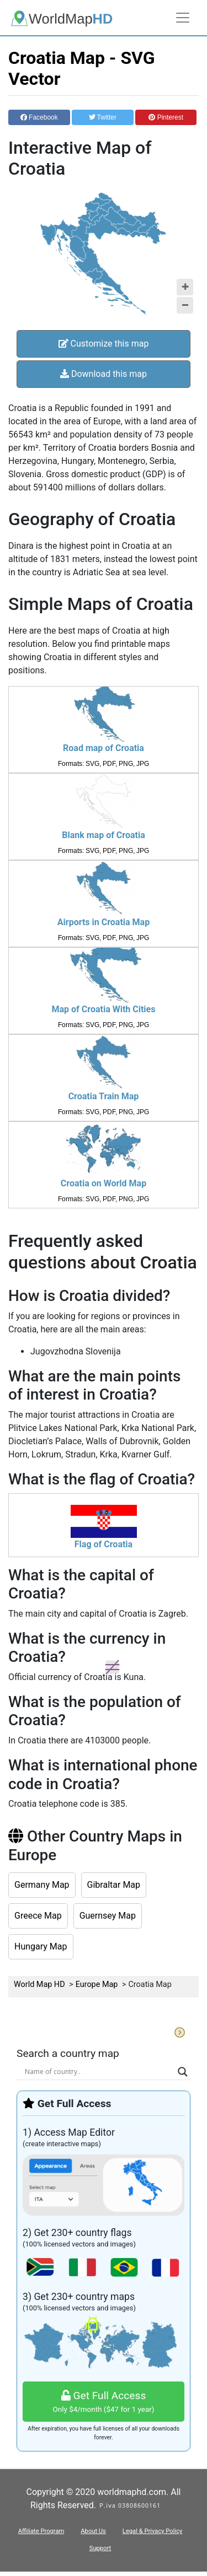 Image resolution: width=207 pixels, height=2576 pixels. I want to click on android device or app indicator, so click(93, 2325).